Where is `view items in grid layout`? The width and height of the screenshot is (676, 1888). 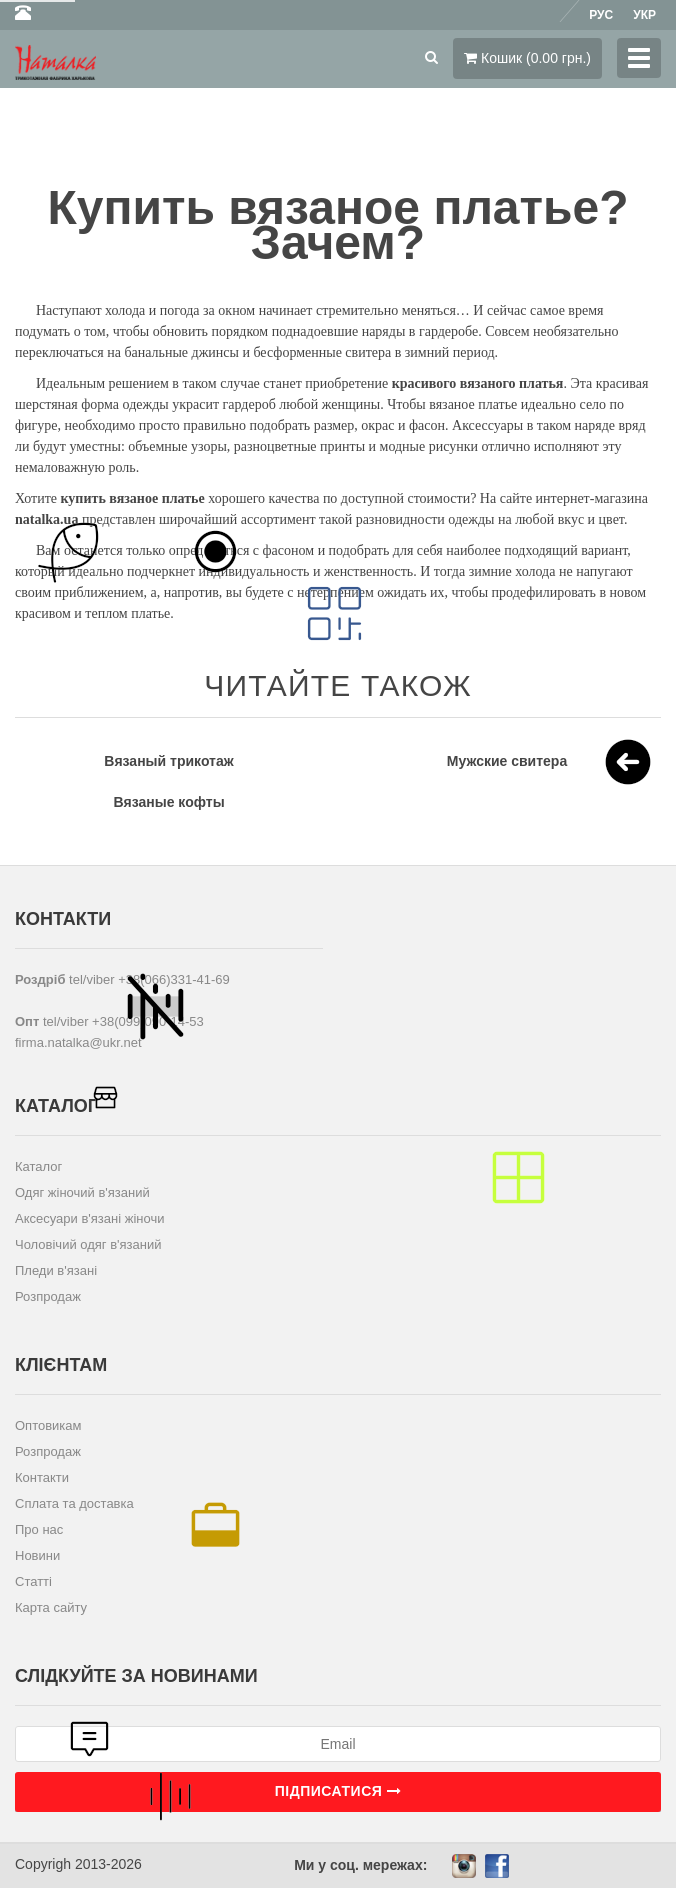 view items in grid layout is located at coordinates (518, 1177).